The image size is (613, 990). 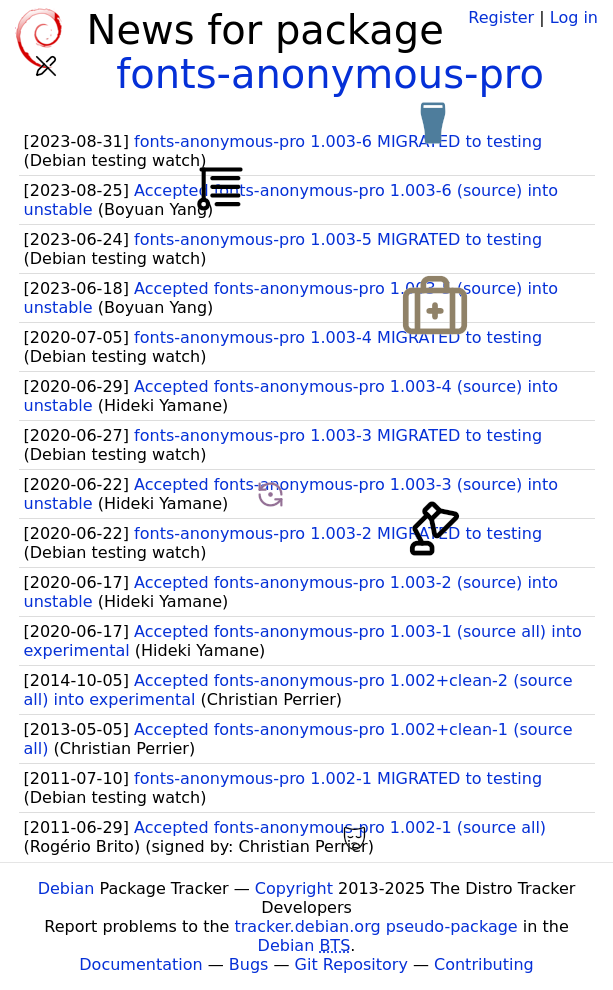 What do you see at coordinates (354, 837) in the screenshot?
I see `select sad or tragedy theater mask` at bounding box center [354, 837].